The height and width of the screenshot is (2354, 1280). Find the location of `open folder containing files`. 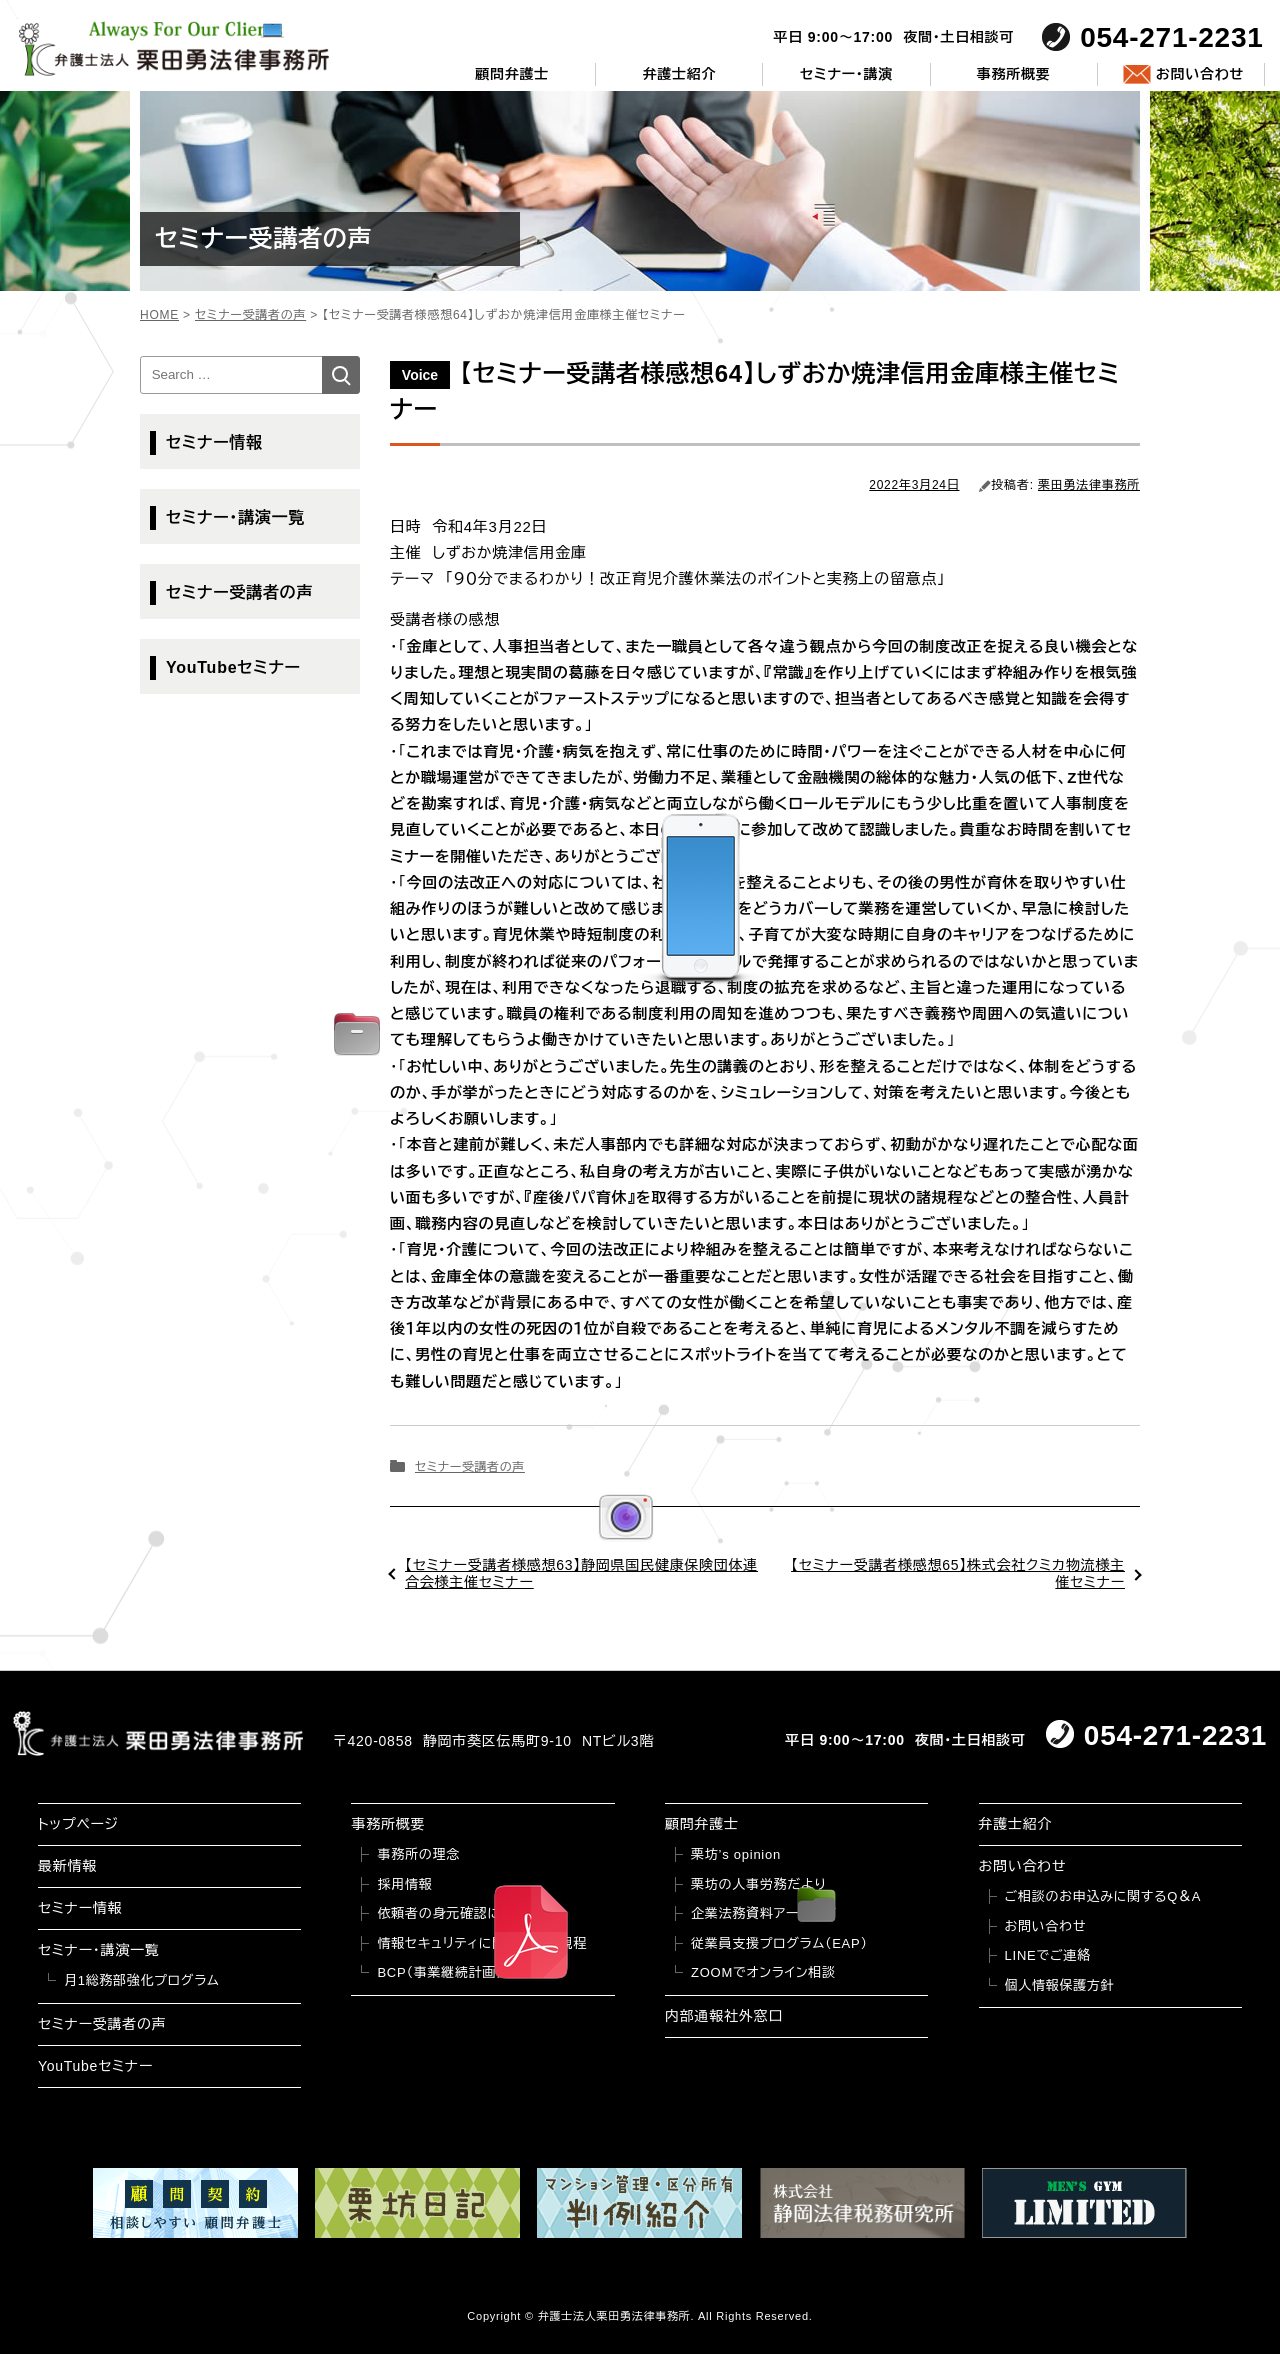

open folder containing files is located at coordinates (816, 1904).